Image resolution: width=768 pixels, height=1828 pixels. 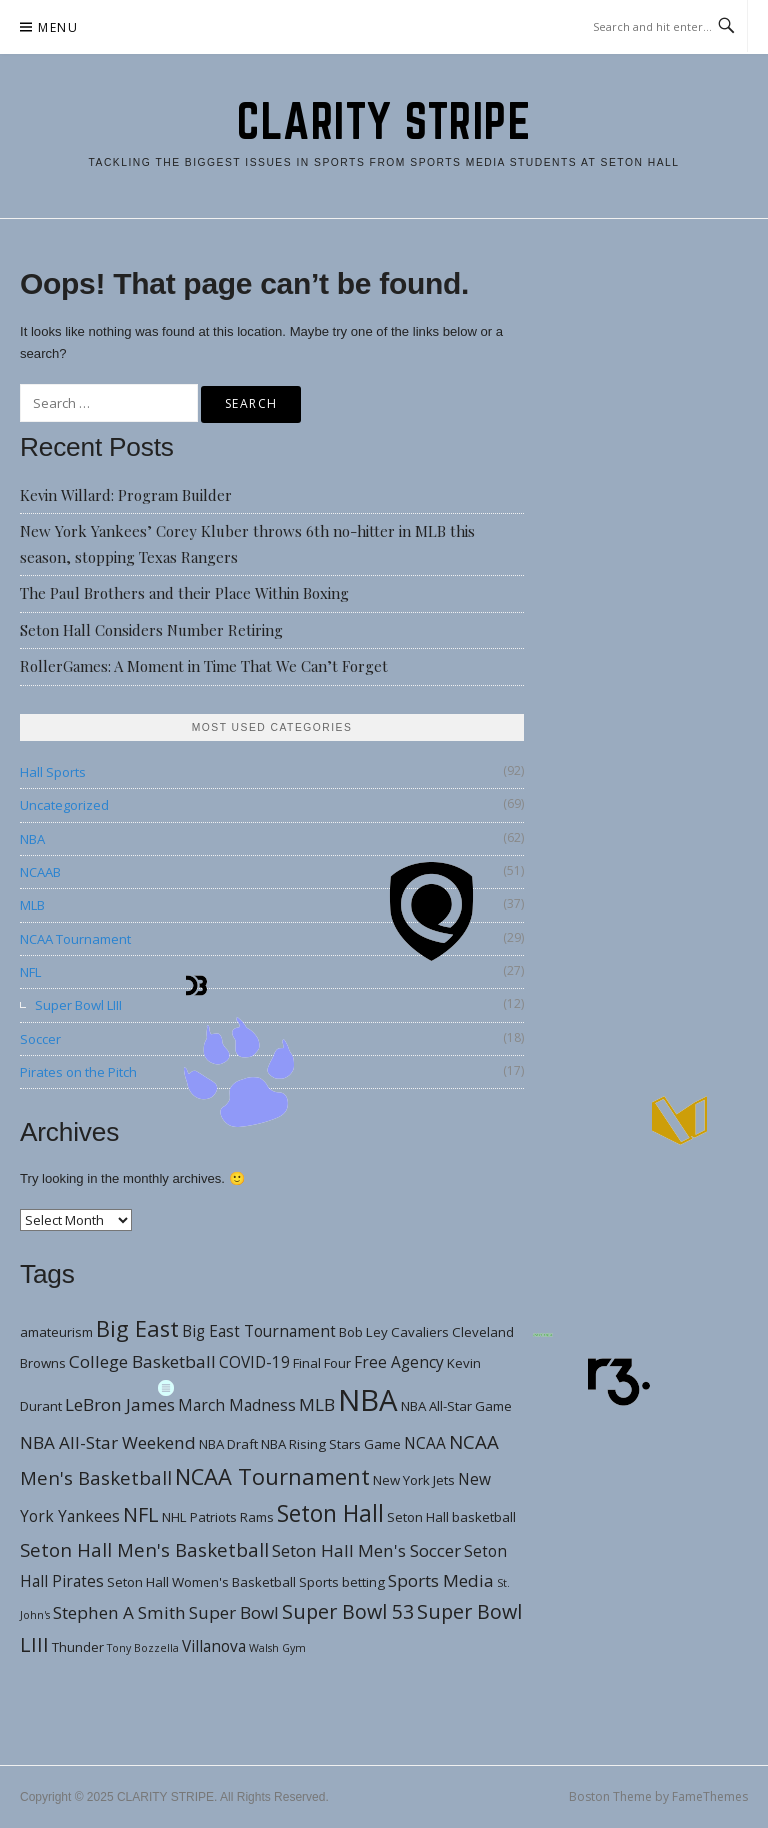 What do you see at coordinates (239, 1072) in the screenshot?
I see `lazarus IDE logo` at bounding box center [239, 1072].